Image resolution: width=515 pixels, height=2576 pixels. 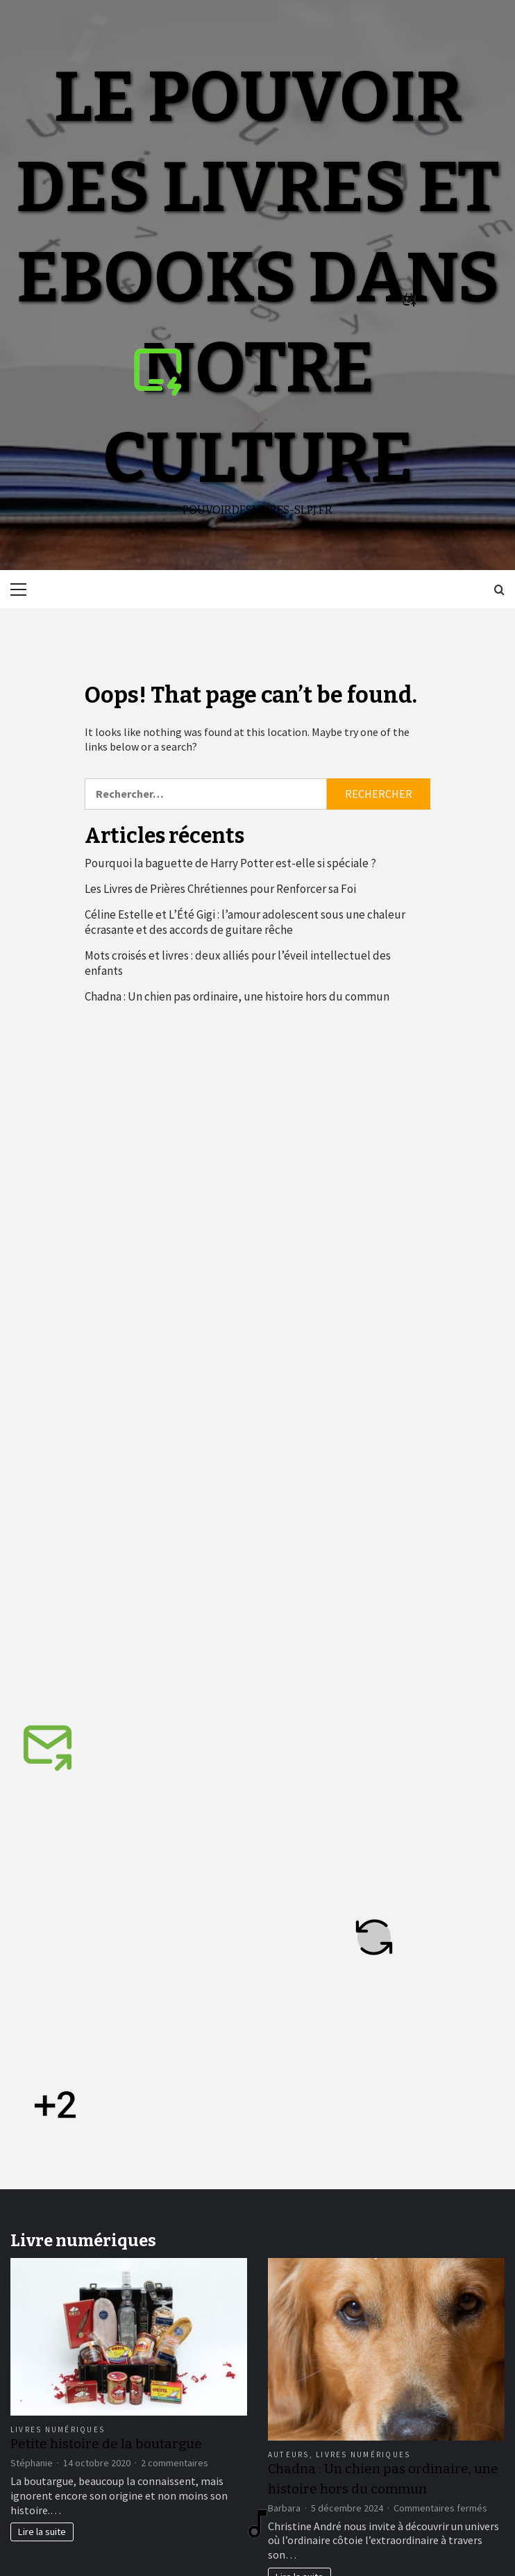 What do you see at coordinates (47, 1744) in the screenshot?
I see `share this email with others` at bounding box center [47, 1744].